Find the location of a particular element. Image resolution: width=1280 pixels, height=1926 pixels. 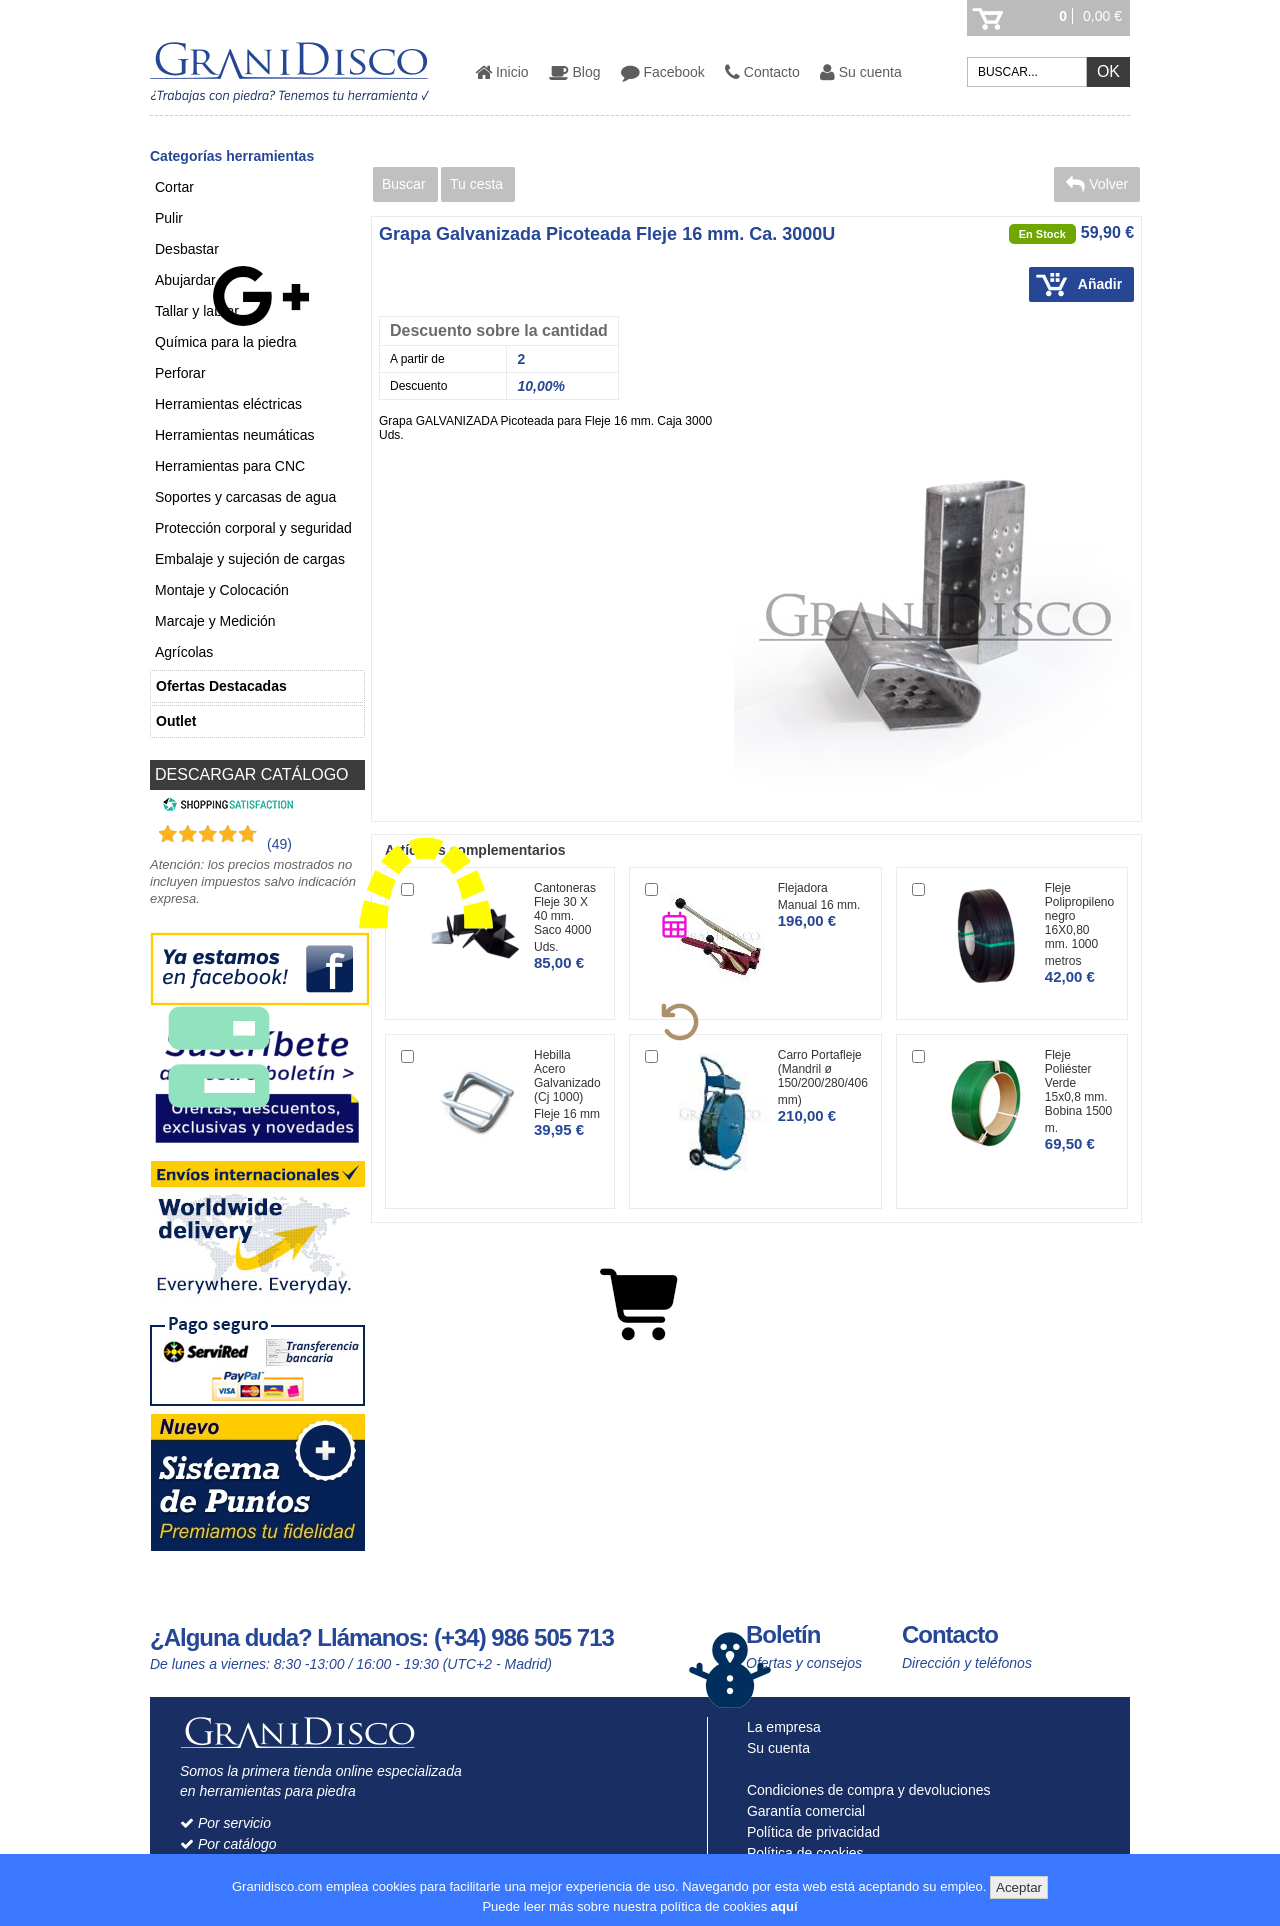

open redmine project management is located at coordinates (426, 883).